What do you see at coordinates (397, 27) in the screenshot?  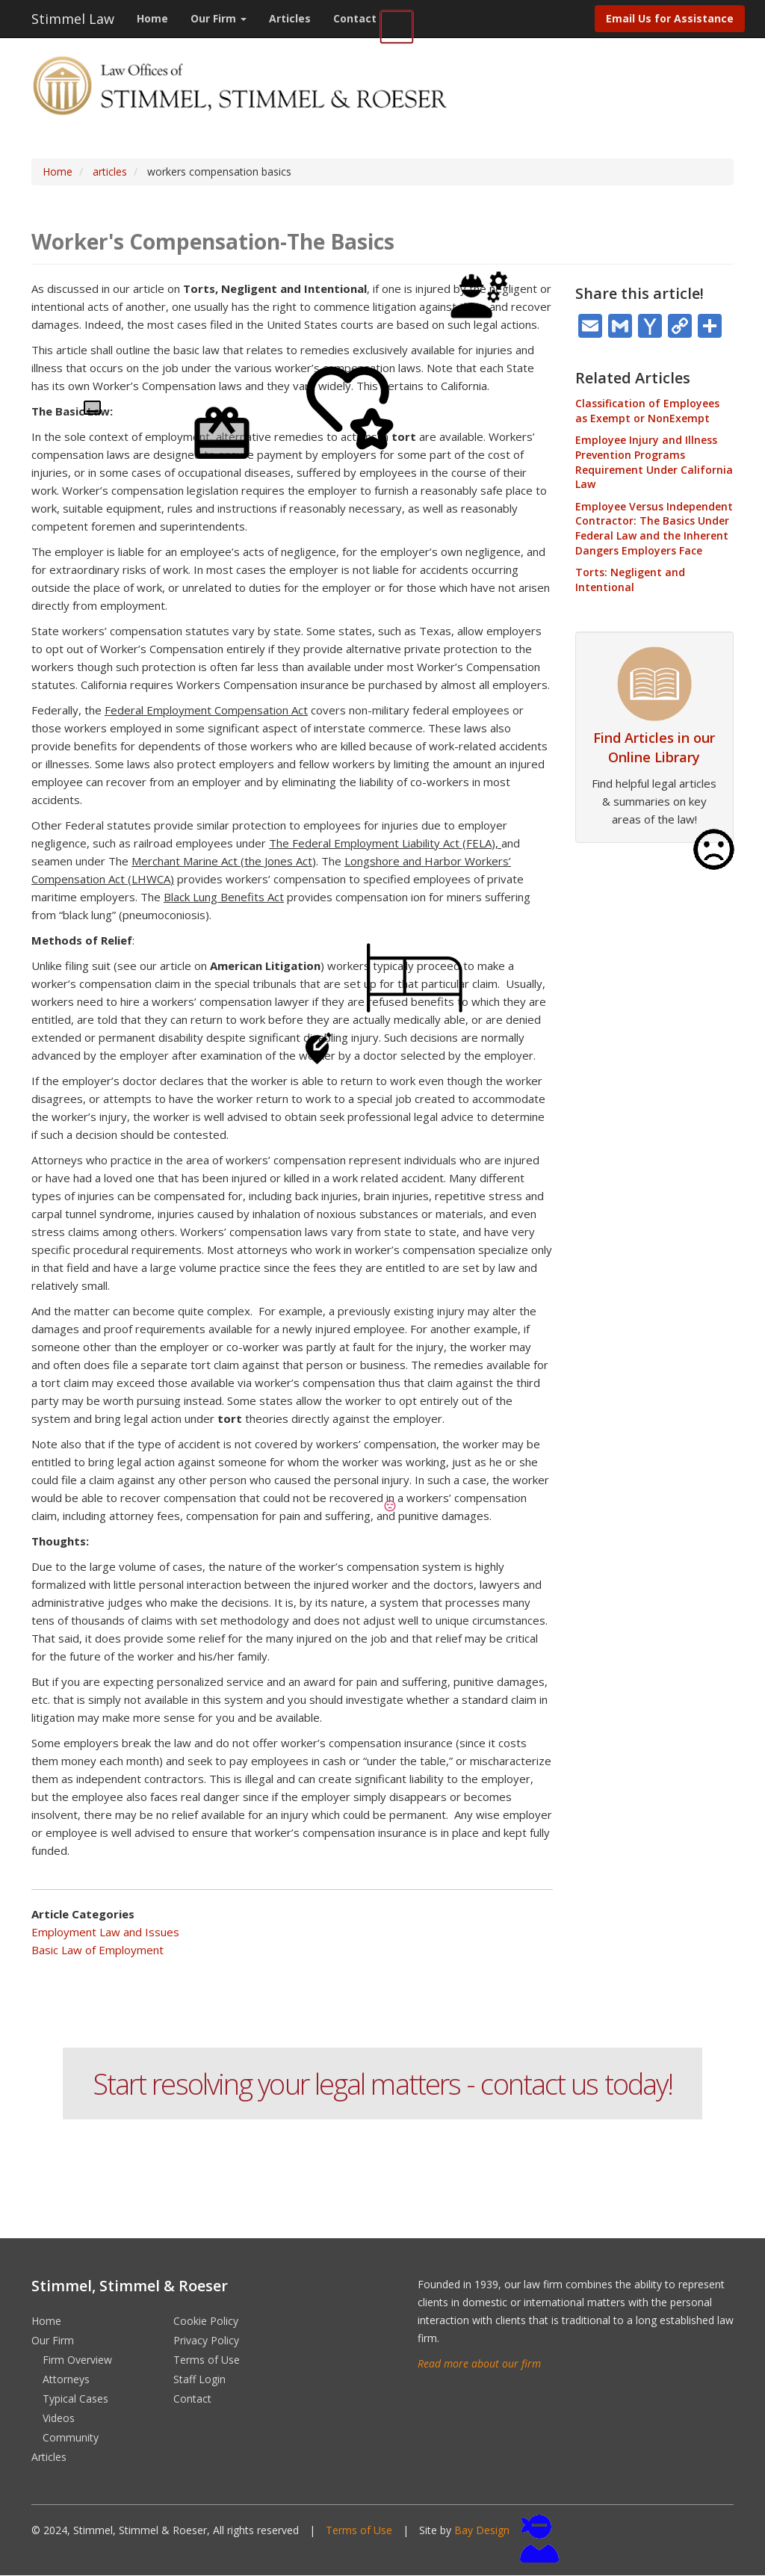 I see `stop media playback` at bounding box center [397, 27].